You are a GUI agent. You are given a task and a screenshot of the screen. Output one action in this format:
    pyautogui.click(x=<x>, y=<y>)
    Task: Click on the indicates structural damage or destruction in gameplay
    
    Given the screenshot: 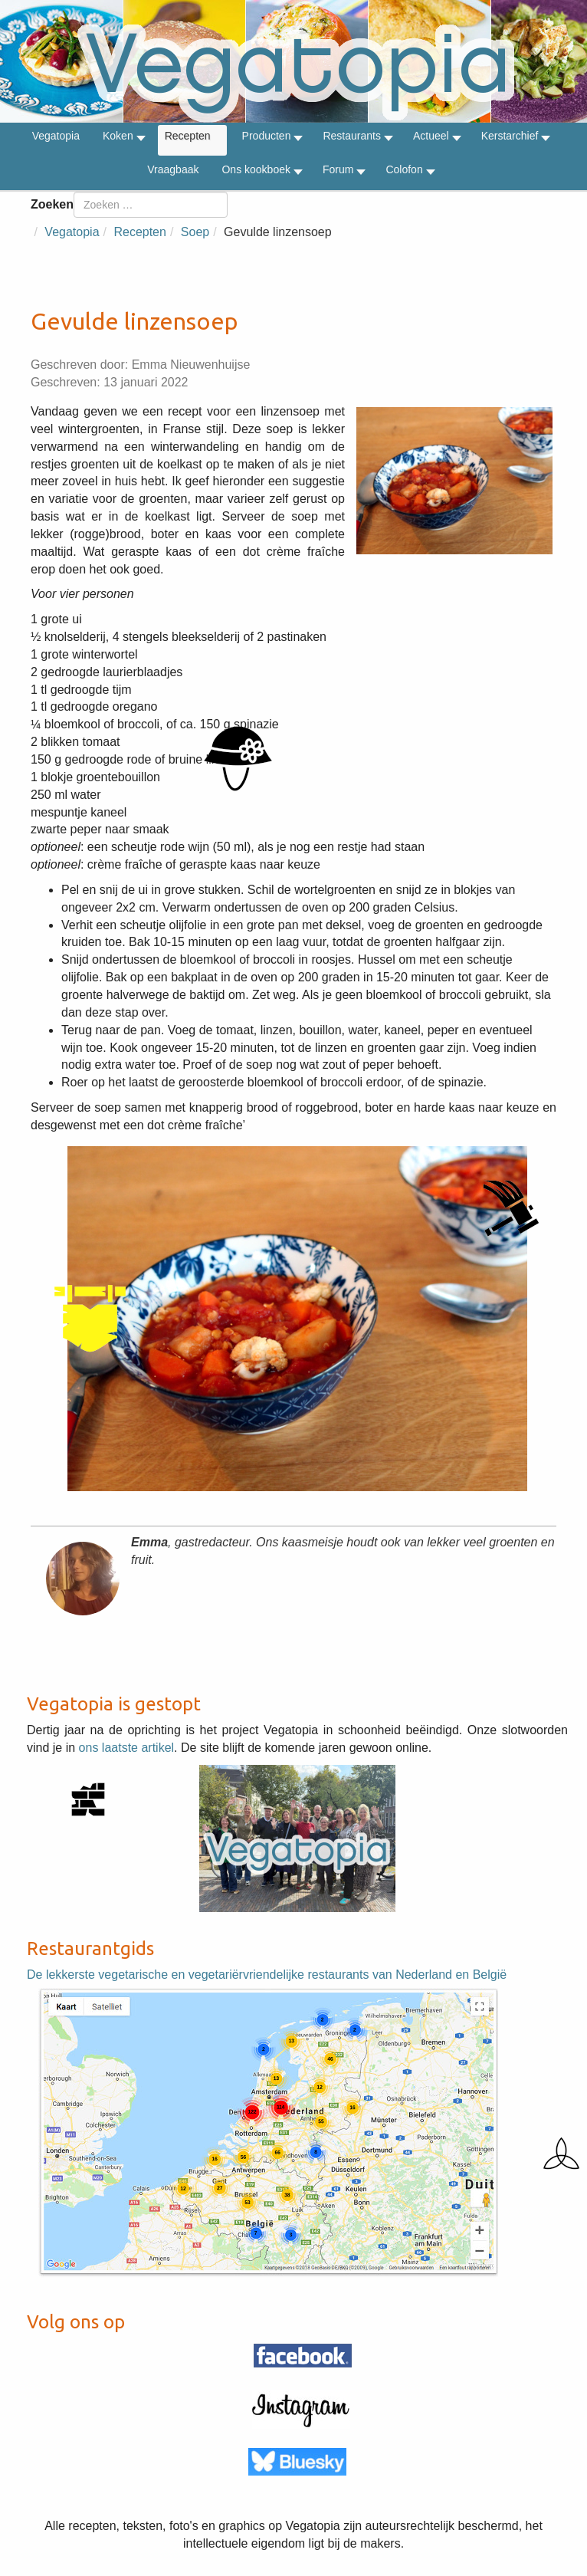 What is the action you would take?
    pyautogui.click(x=88, y=1799)
    